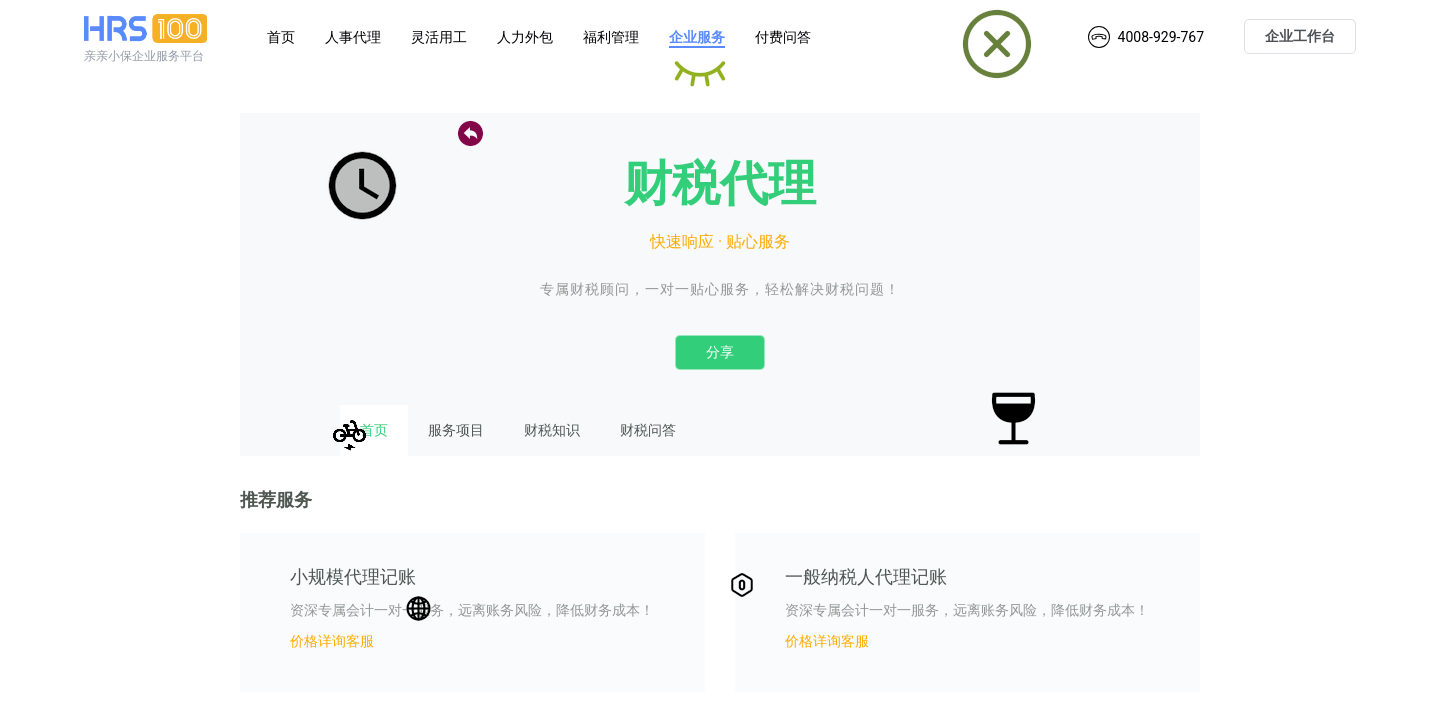 This screenshot has height=720, width=1440. I want to click on hide password or sensitive content, so click(700, 69).